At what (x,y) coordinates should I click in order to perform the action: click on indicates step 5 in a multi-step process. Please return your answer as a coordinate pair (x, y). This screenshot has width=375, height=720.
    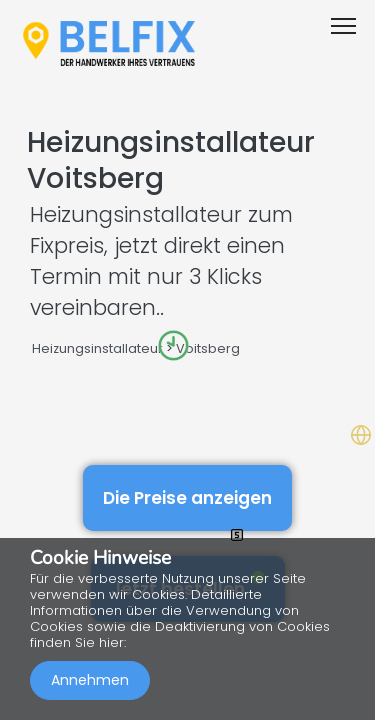
    Looking at the image, I should click on (237, 535).